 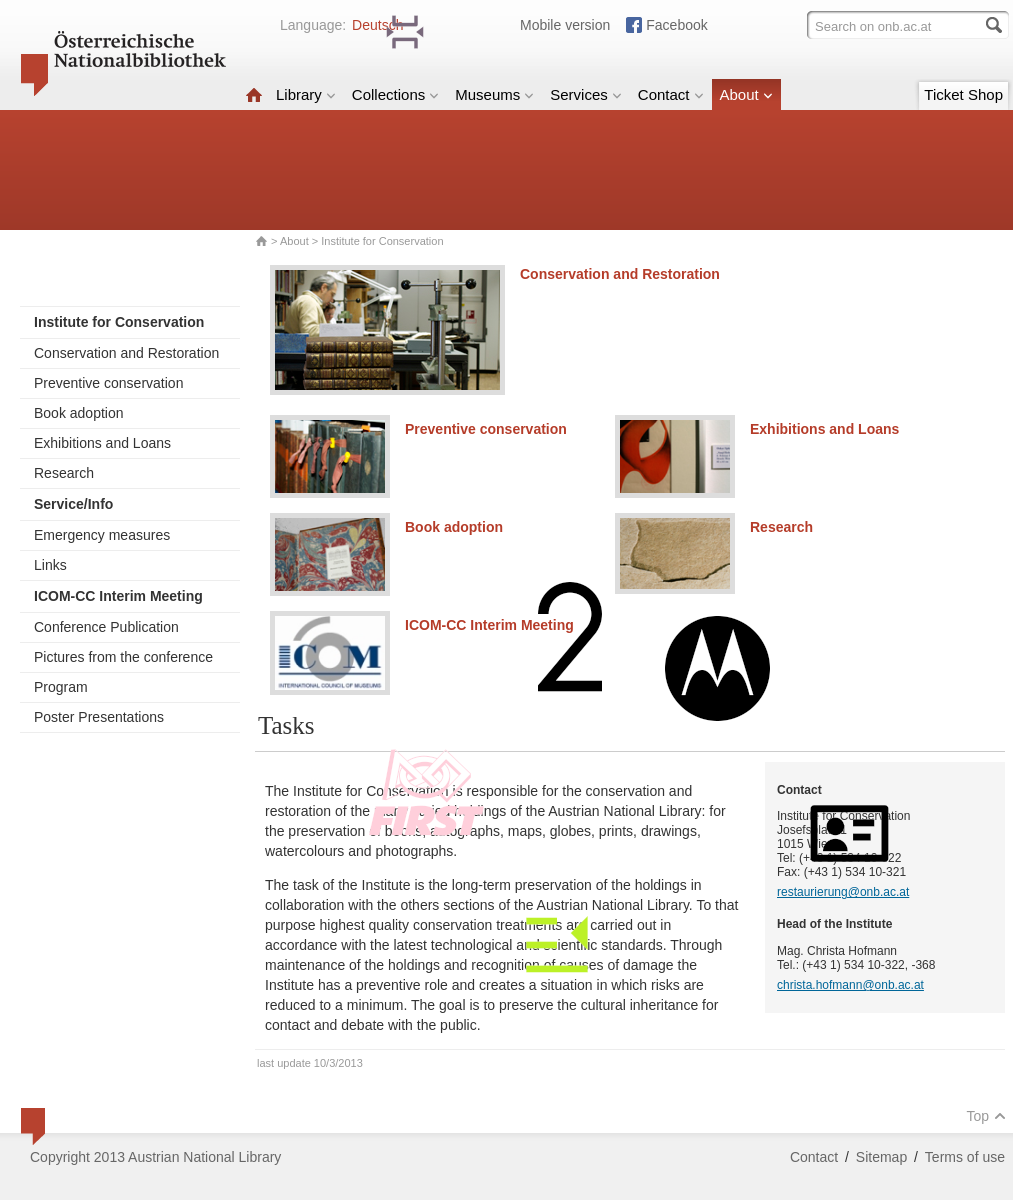 I want to click on insert a page break or section divider, so click(x=405, y=32).